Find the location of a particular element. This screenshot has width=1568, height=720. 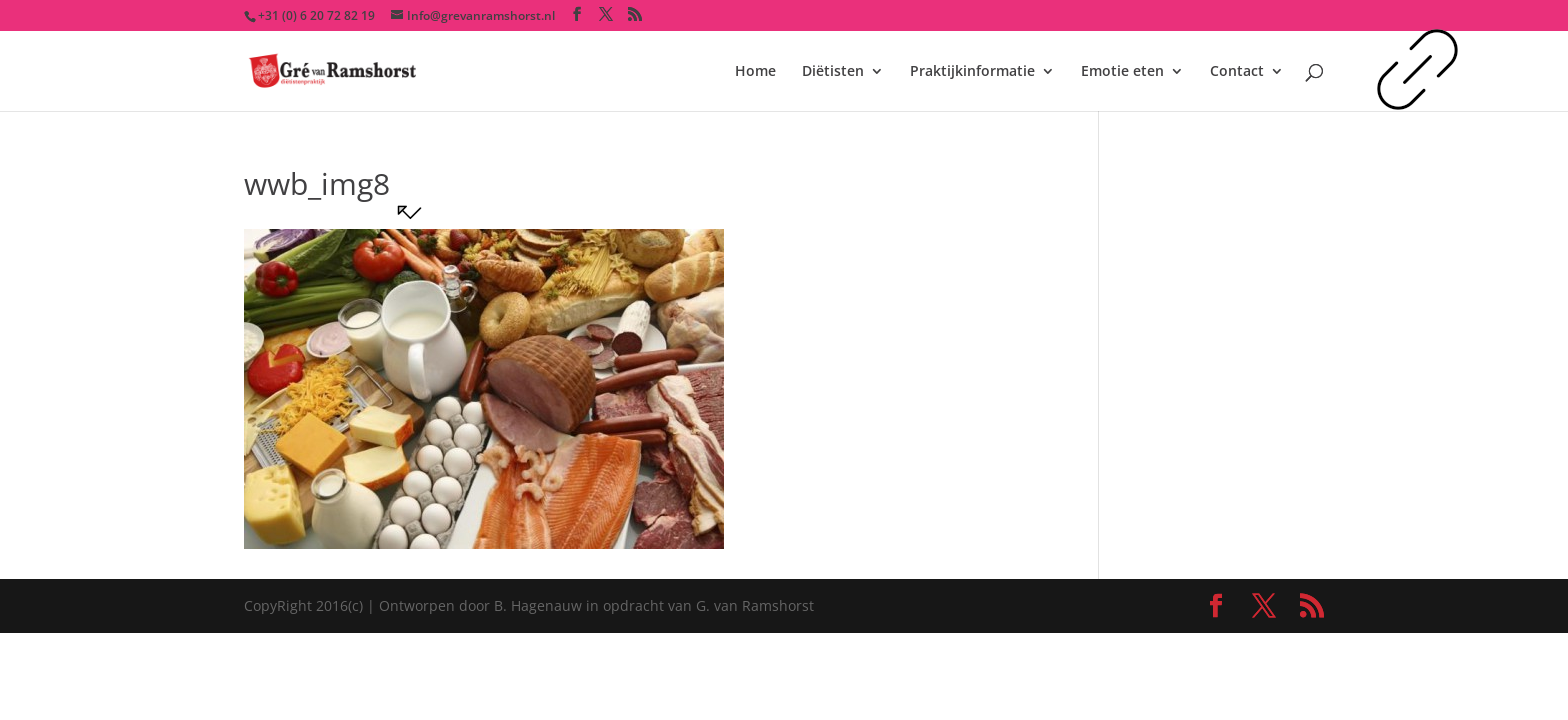

copy link to clipboard is located at coordinates (1417, 69).